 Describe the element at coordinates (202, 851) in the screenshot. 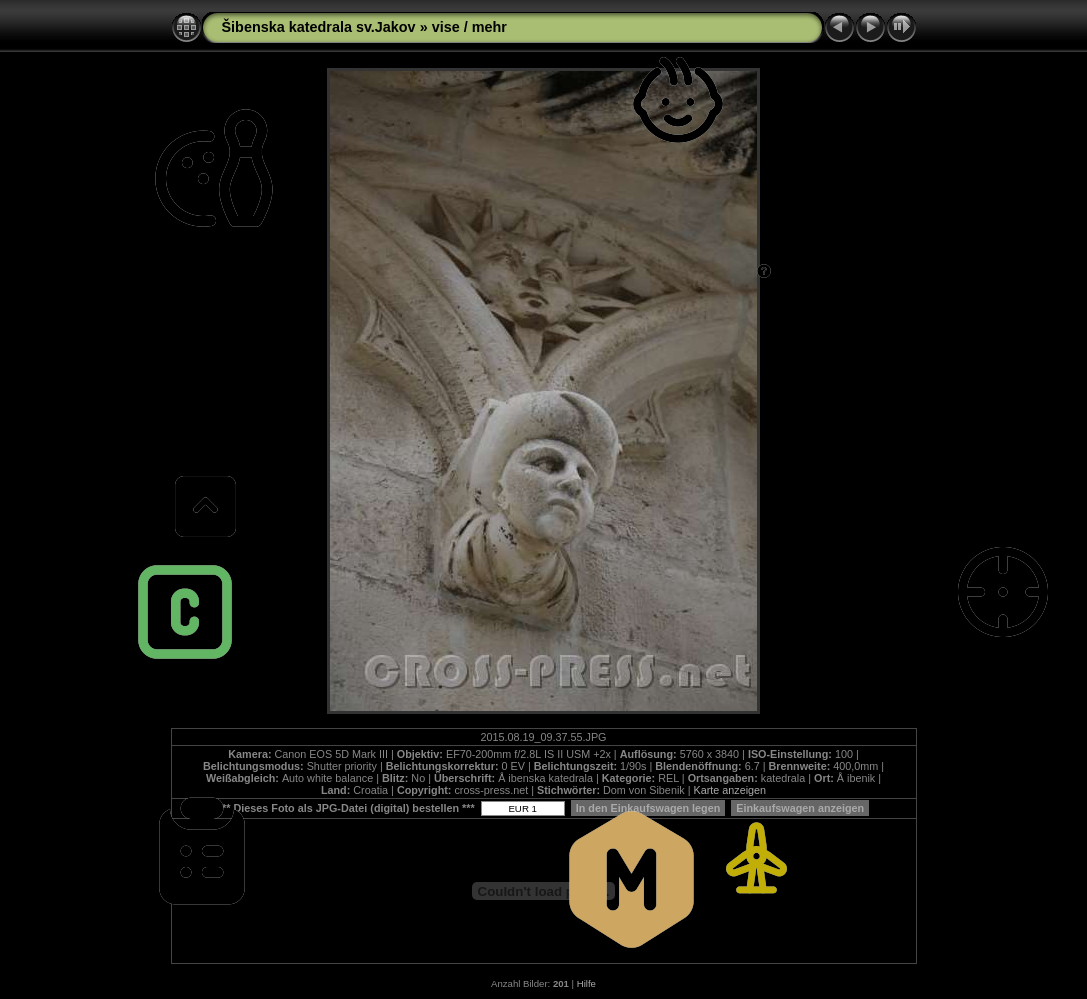

I see `view task list or checklist` at that location.